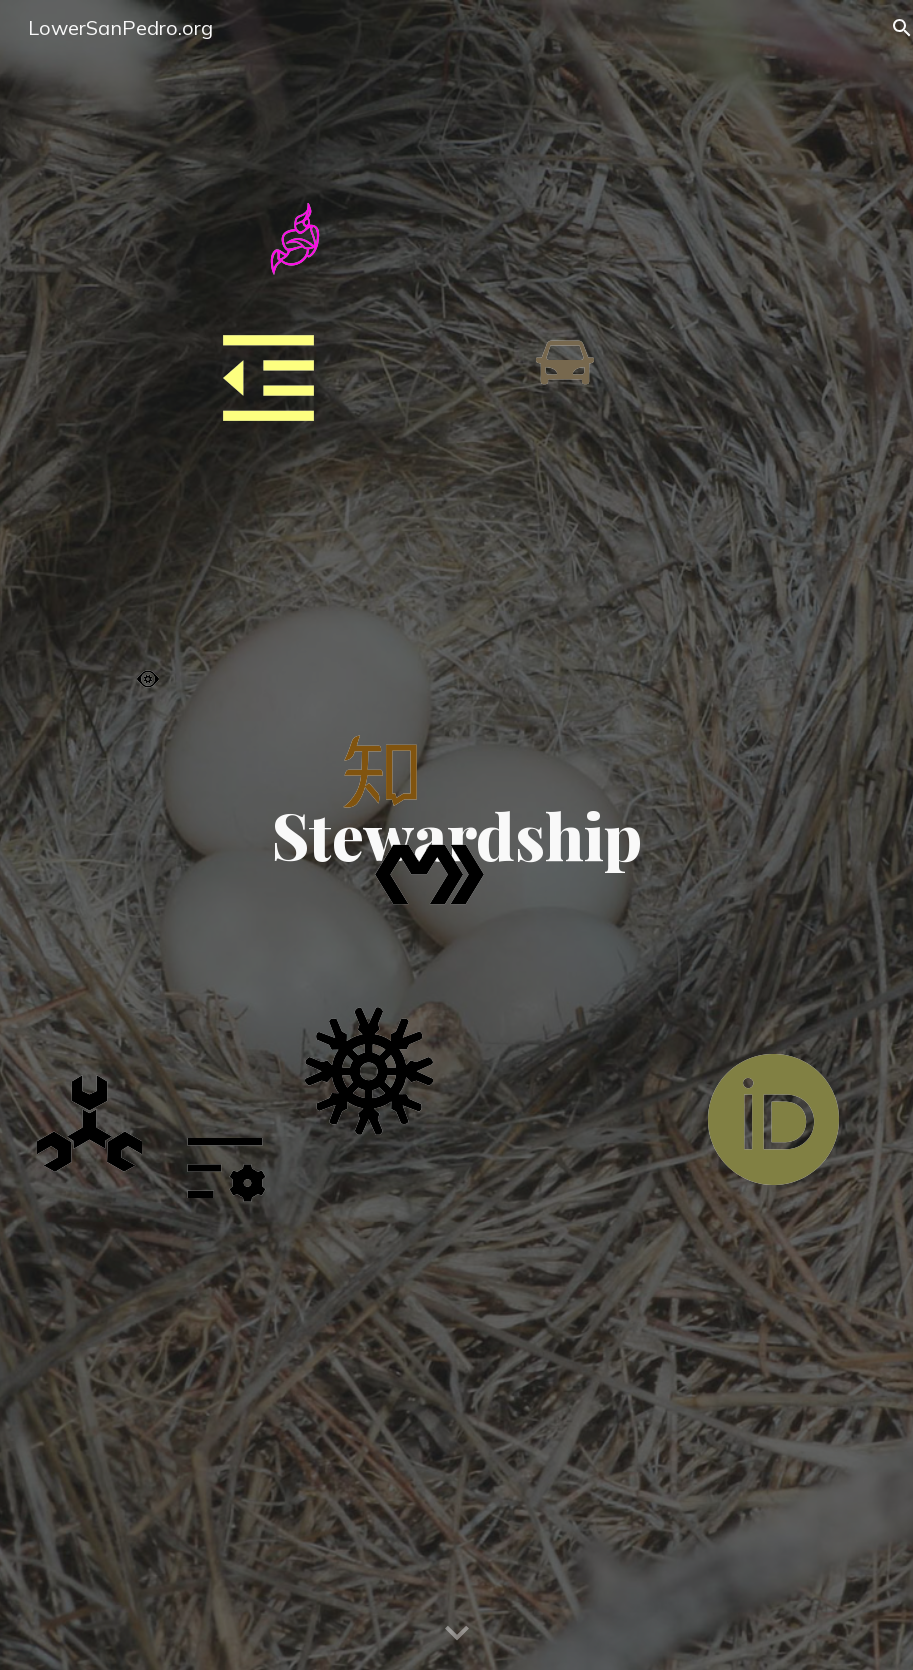 The width and height of the screenshot is (913, 1670). Describe the element at coordinates (268, 375) in the screenshot. I see `decrease text indentation` at that location.